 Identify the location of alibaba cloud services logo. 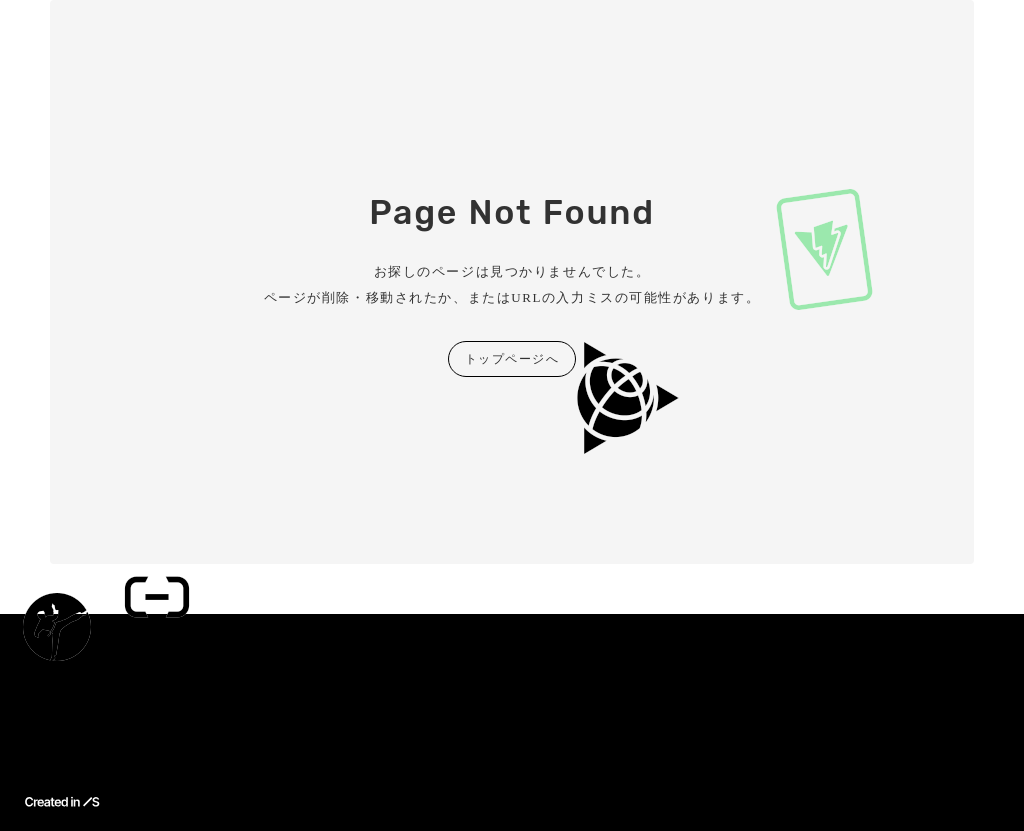
(157, 597).